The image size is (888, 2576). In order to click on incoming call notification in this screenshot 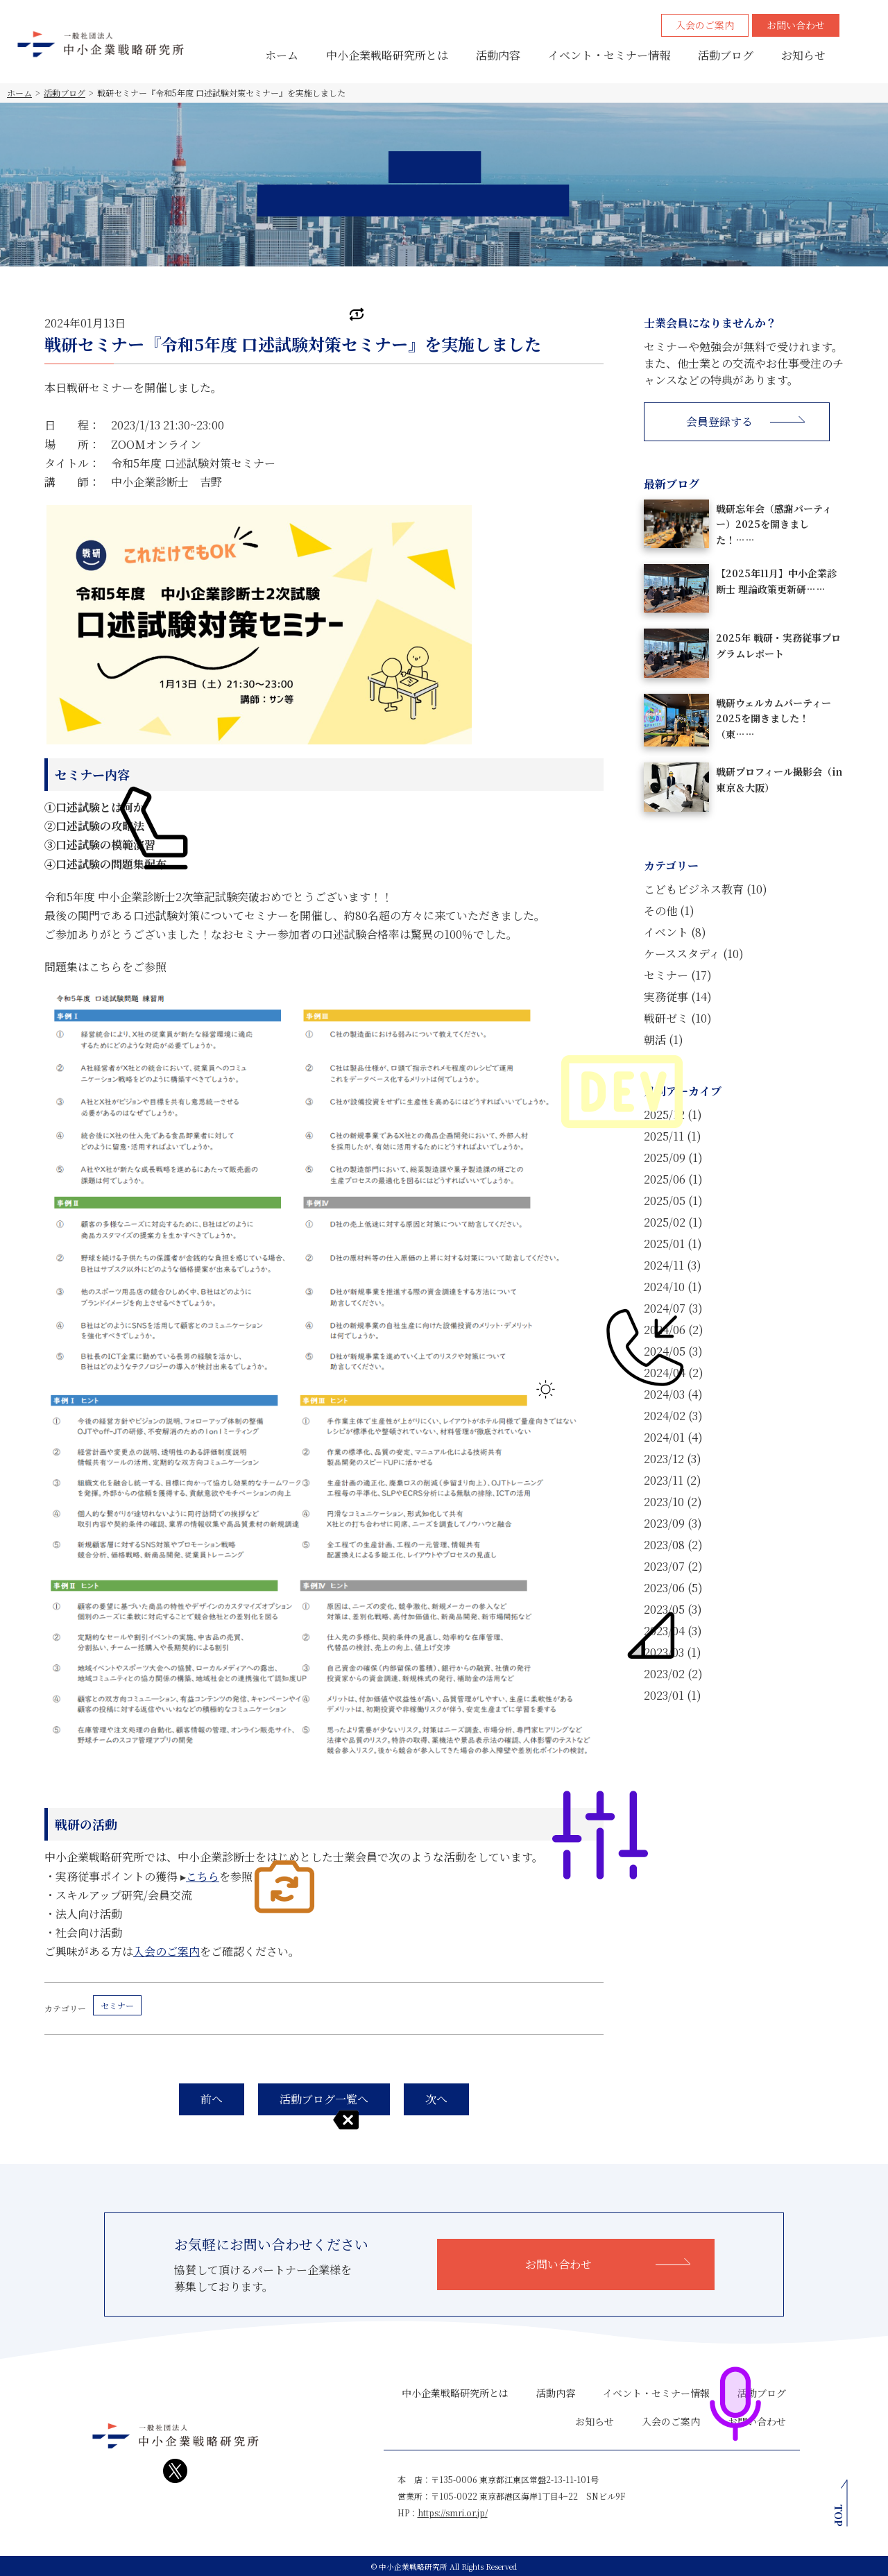, I will do `click(647, 1346)`.